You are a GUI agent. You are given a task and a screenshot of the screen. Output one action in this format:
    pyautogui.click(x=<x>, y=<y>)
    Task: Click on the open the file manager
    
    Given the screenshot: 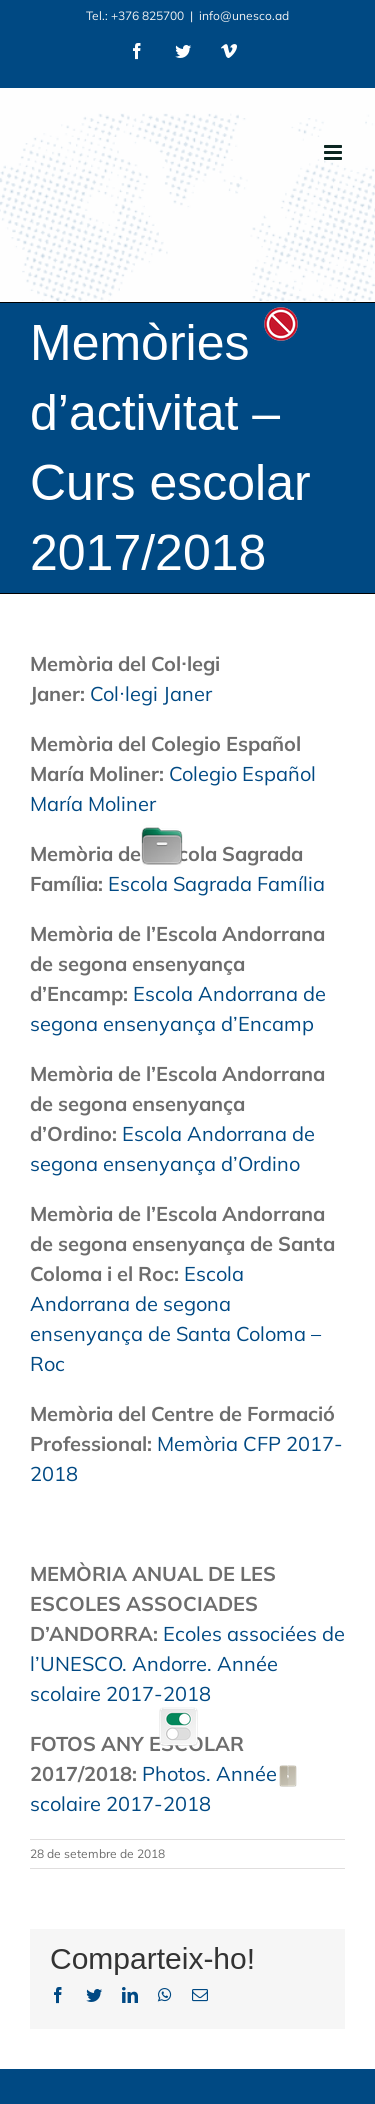 What is the action you would take?
    pyautogui.click(x=162, y=846)
    